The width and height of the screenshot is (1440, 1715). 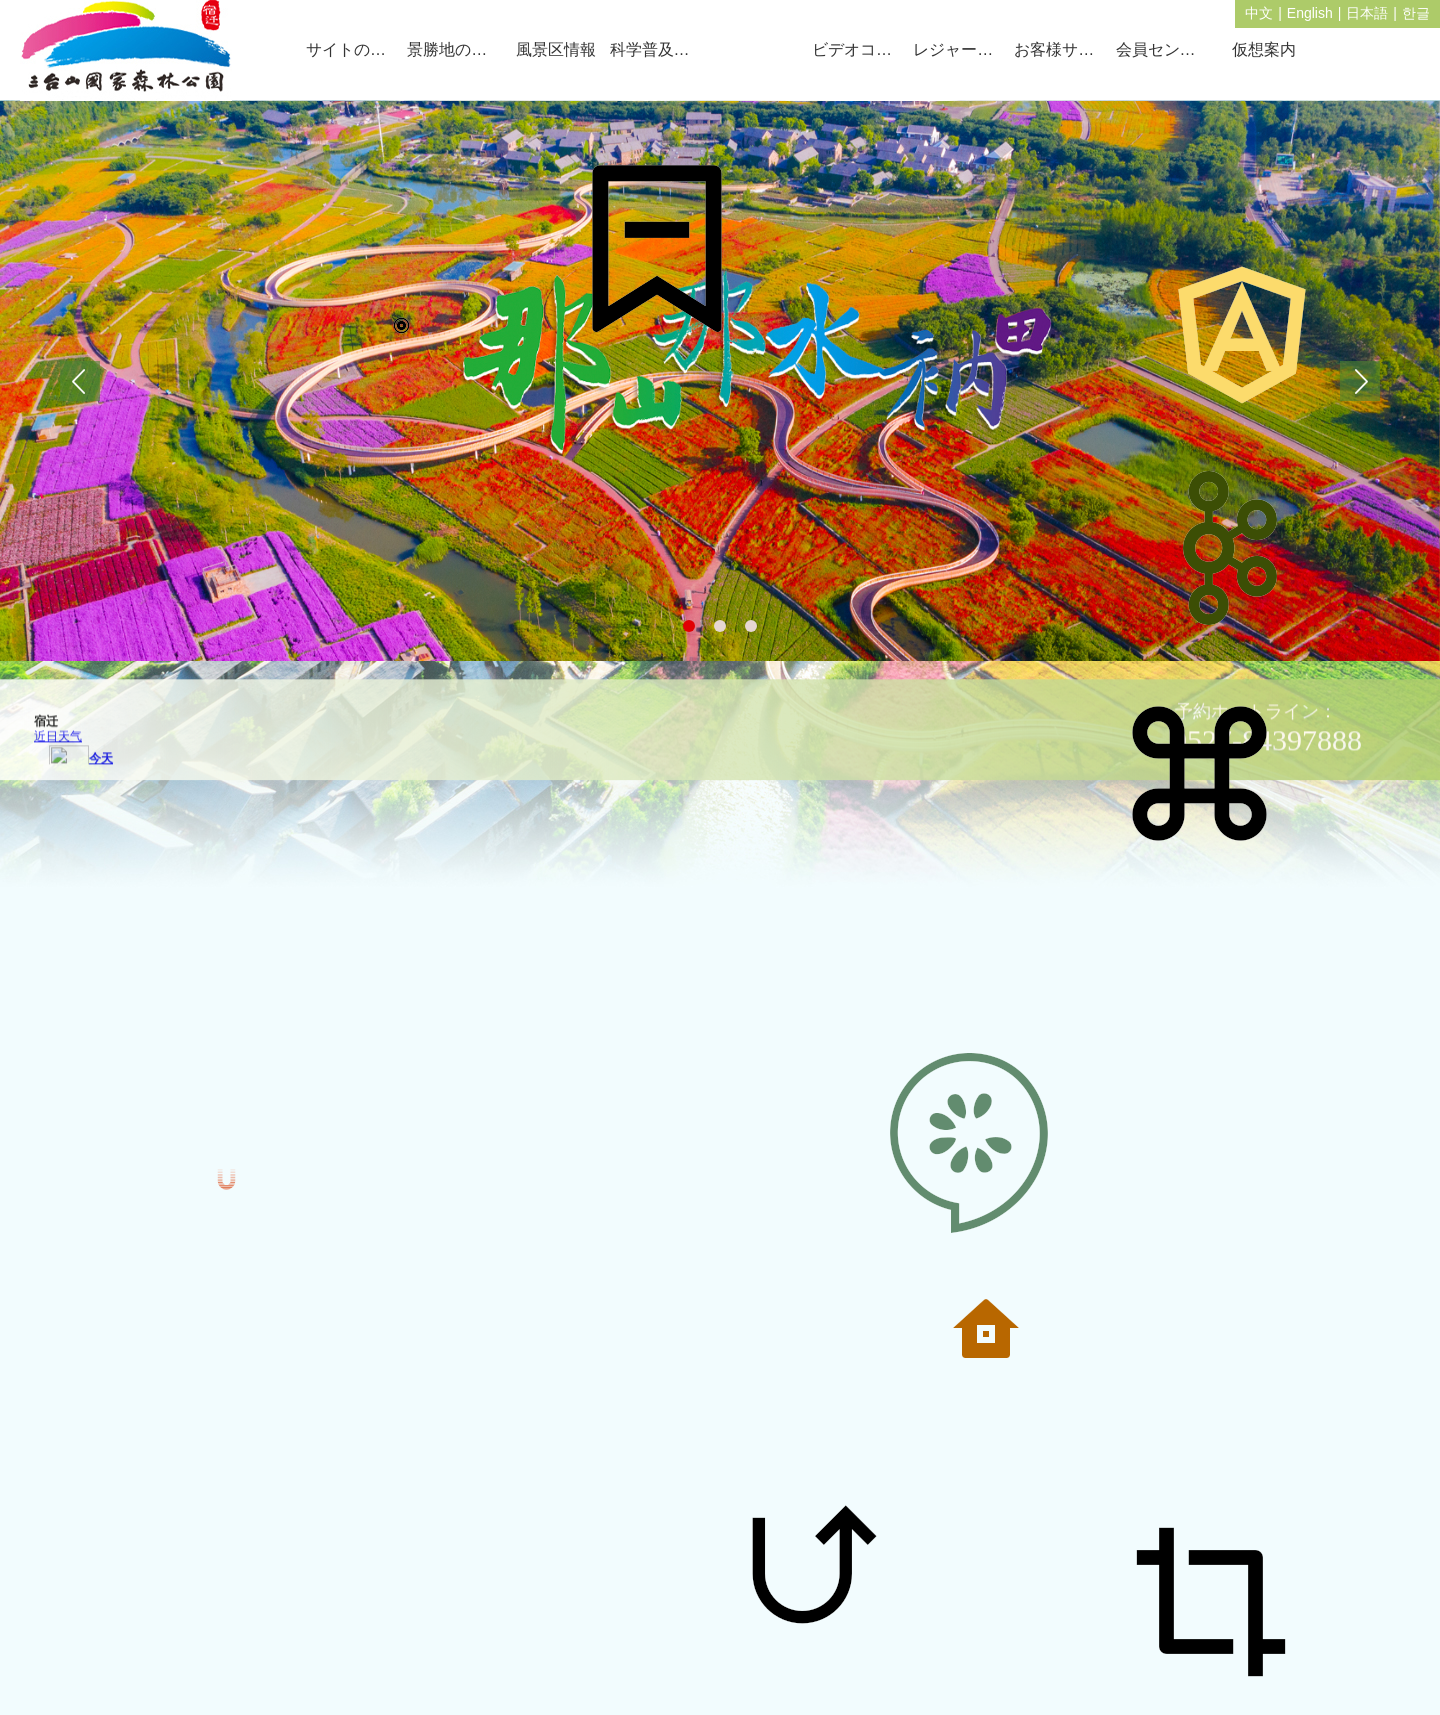 What do you see at coordinates (1199, 773) in the screenshot?
I see `command key symbol for keyboard shortcuts` at bounding box center [1199, 773].